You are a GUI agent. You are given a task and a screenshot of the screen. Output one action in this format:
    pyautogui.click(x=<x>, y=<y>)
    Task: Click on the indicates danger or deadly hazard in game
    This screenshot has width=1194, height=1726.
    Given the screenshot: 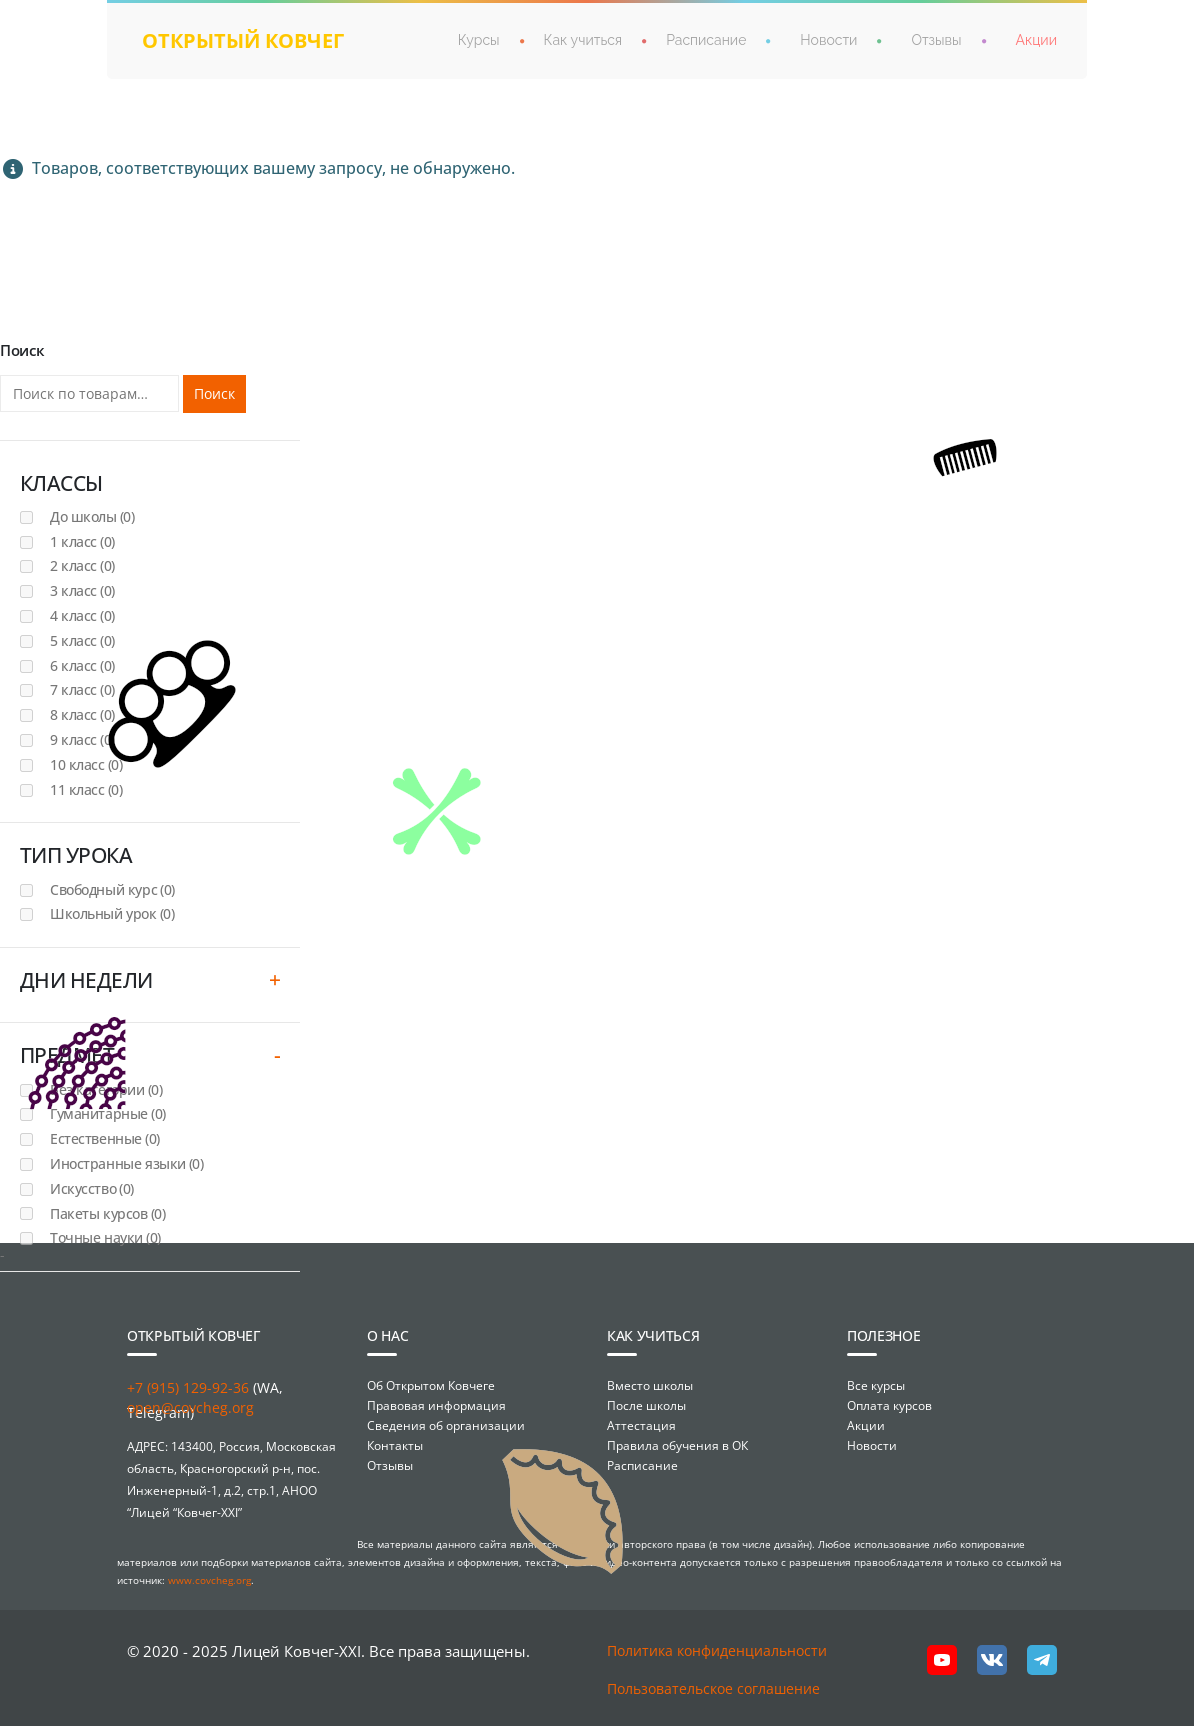 What is the action you would take?
    pyautogui.click(x=436, y=811)
    